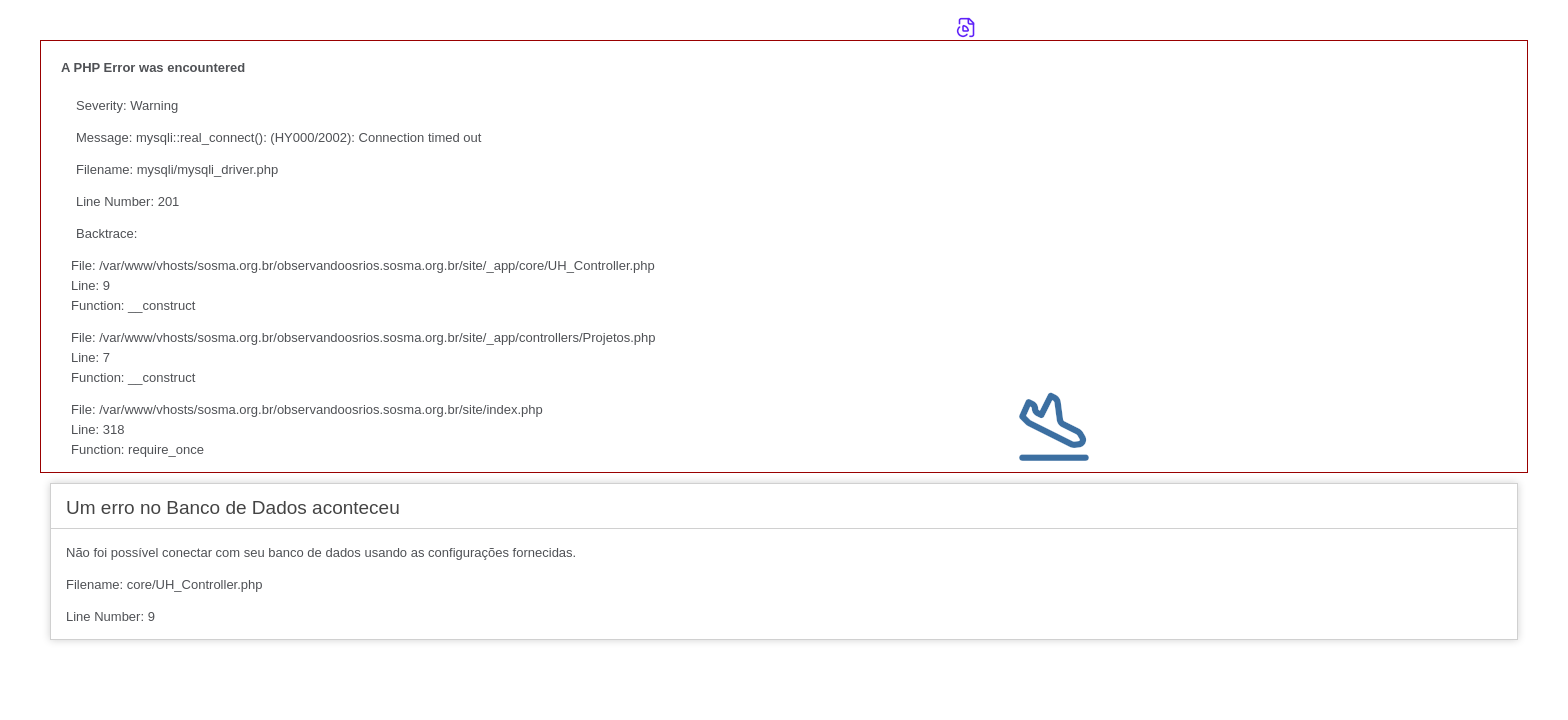 The image size is (1568, 720). I want to click on indicates arriving flight status, so click(1054, 426).